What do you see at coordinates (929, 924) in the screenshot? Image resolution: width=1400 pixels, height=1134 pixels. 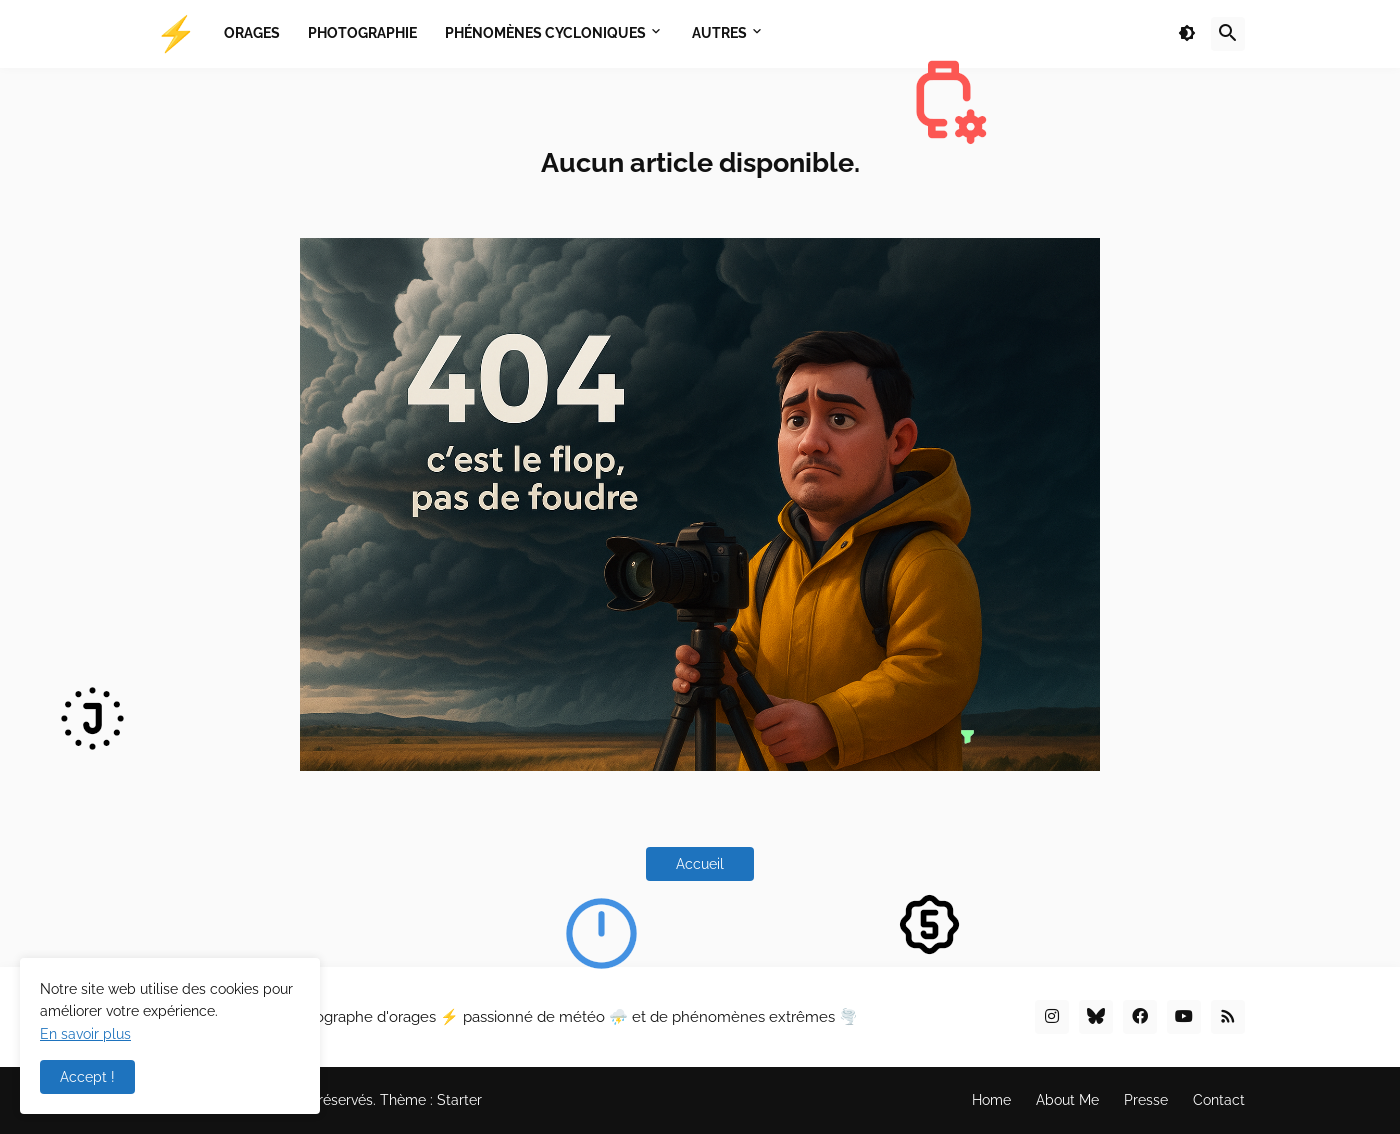 I see `indicates a level 5 ranking or badge` at bounding box center [929, 924].